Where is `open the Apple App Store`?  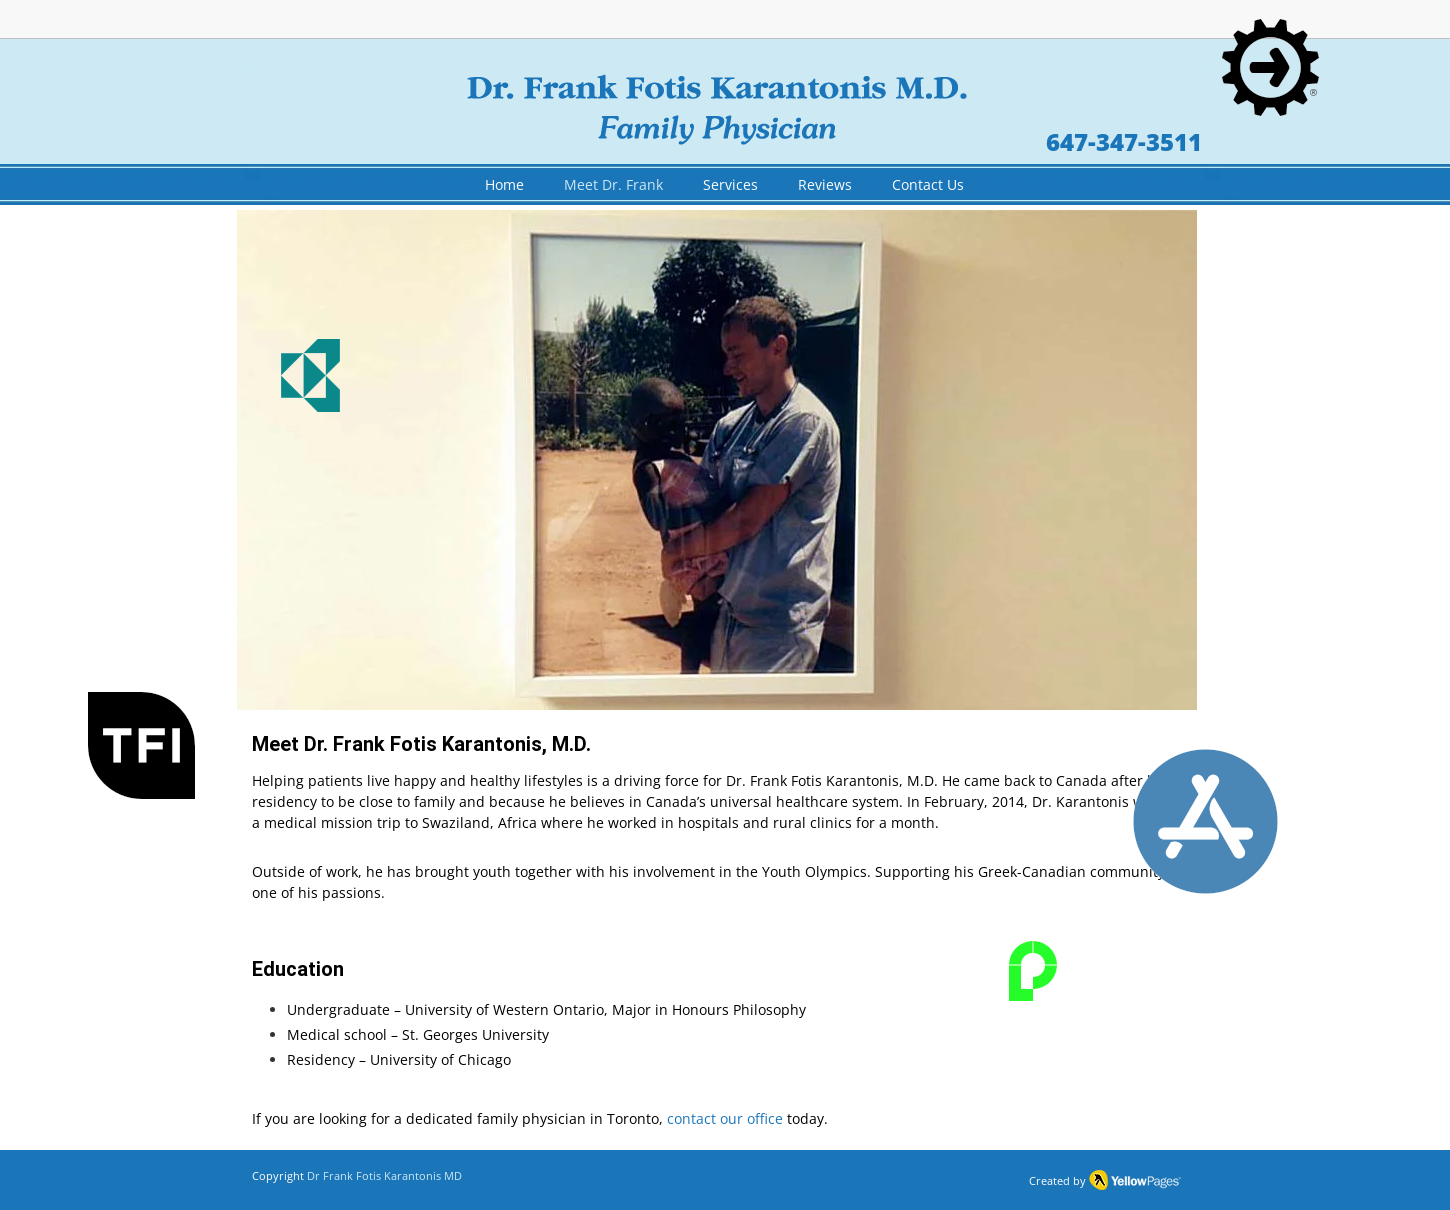
open the Apple App Store is located at coordinates (1205, 821).